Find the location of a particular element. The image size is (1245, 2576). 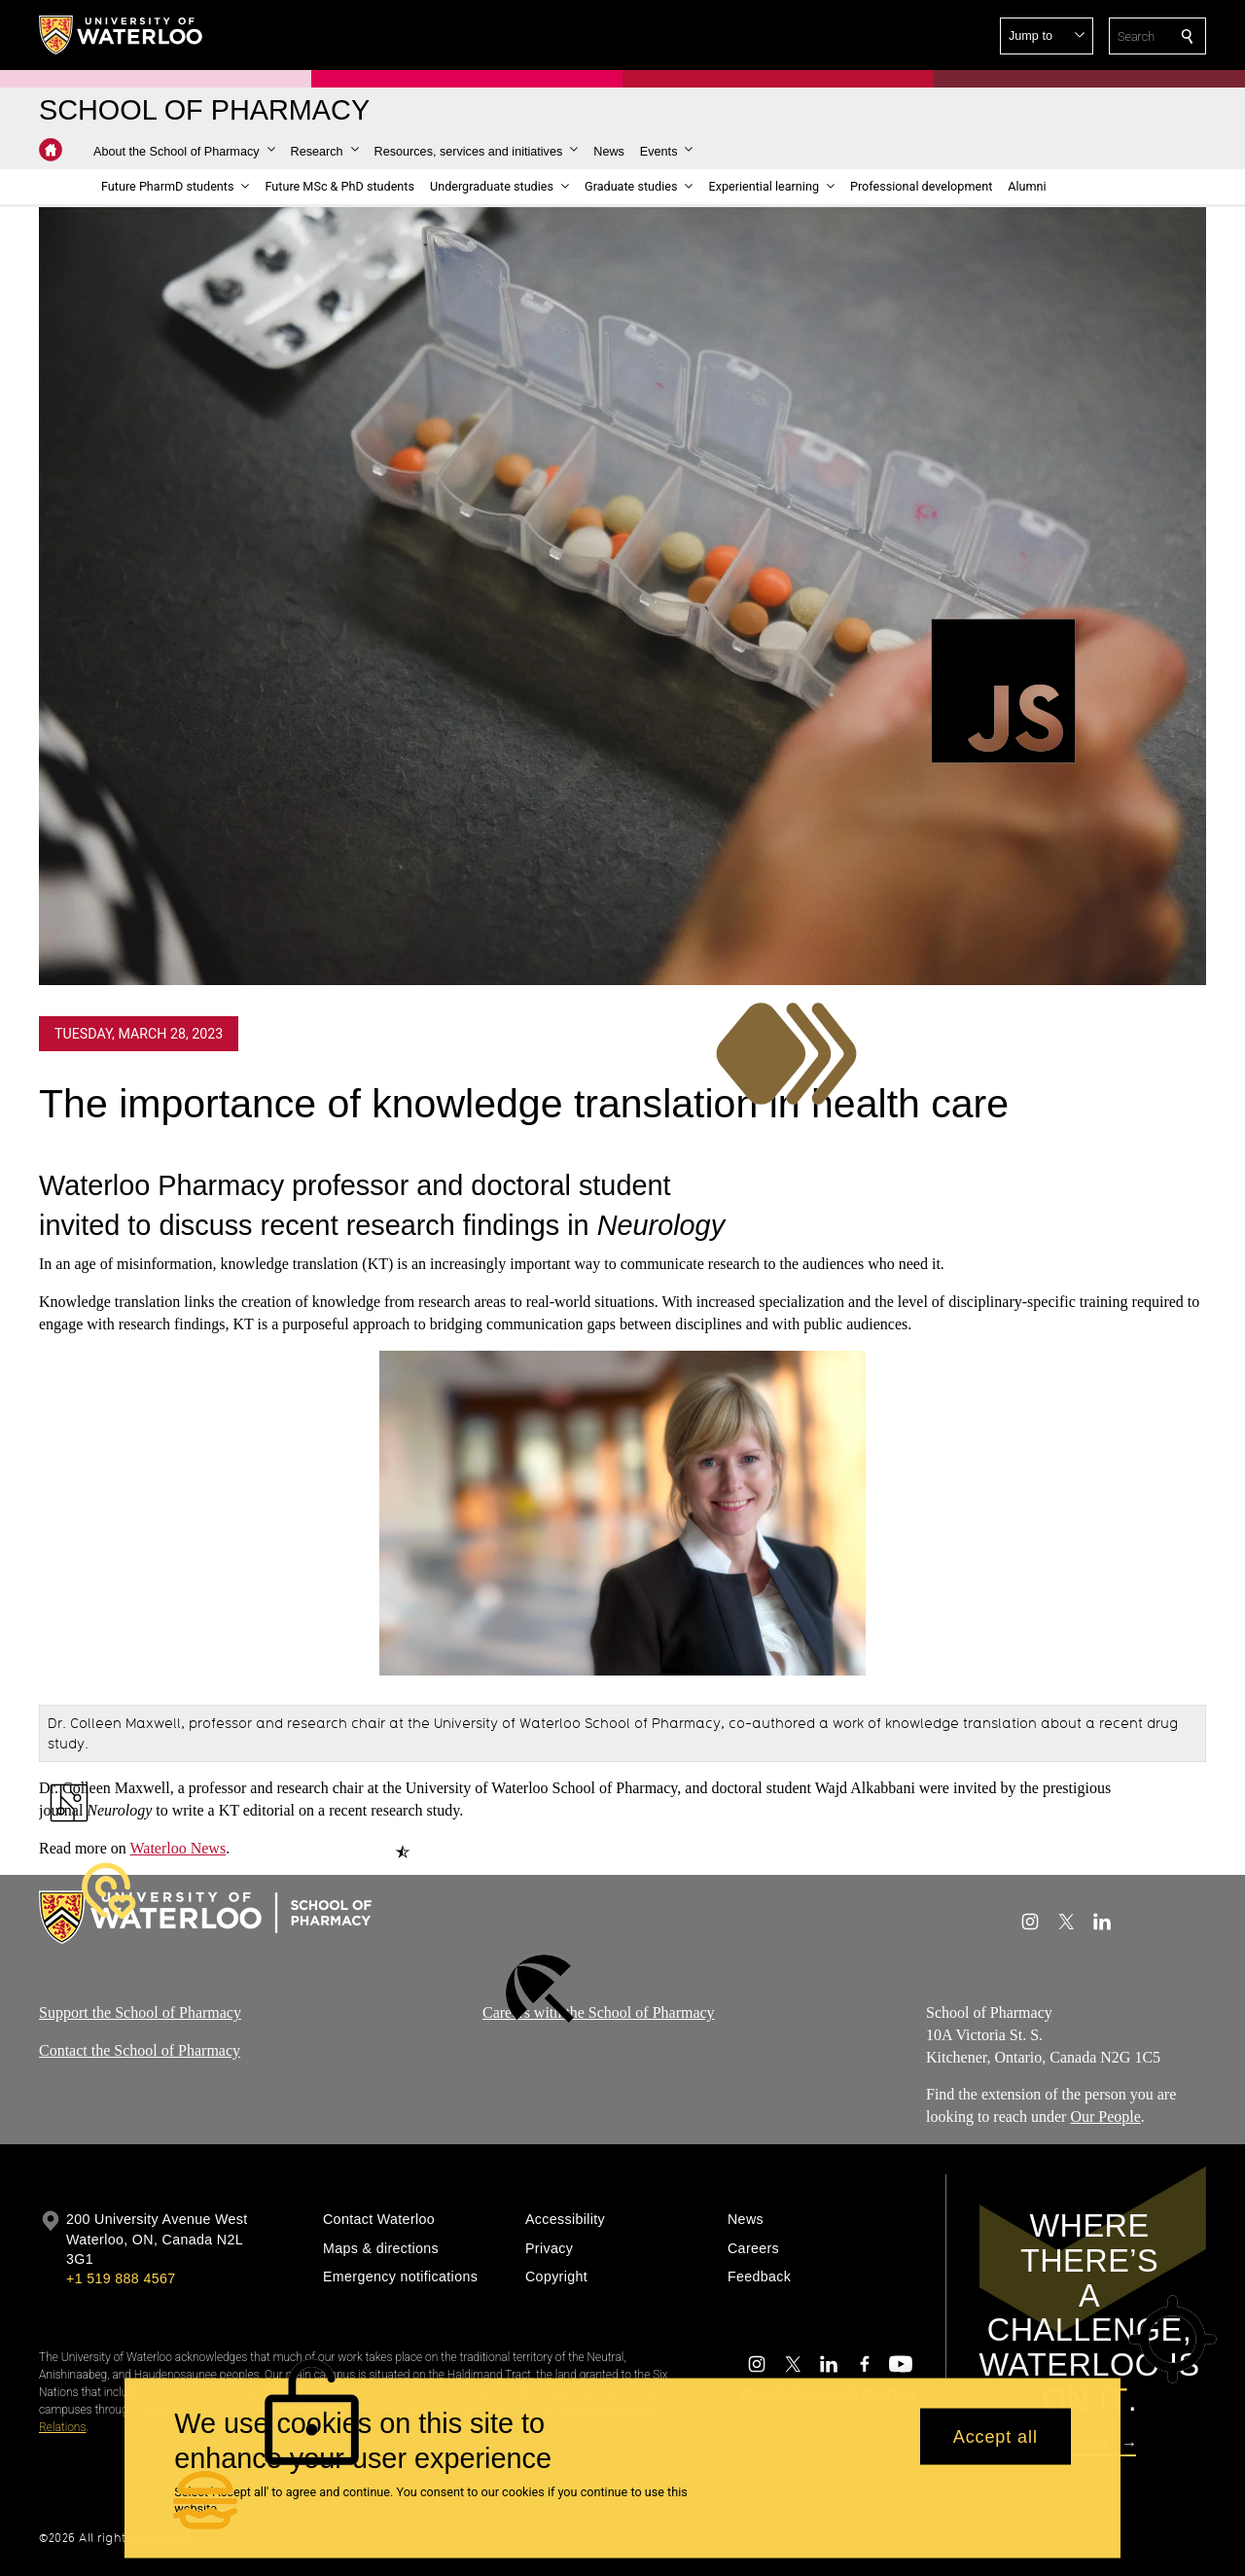

access beach or vacation-related information is located at coordinates (540, 1989).